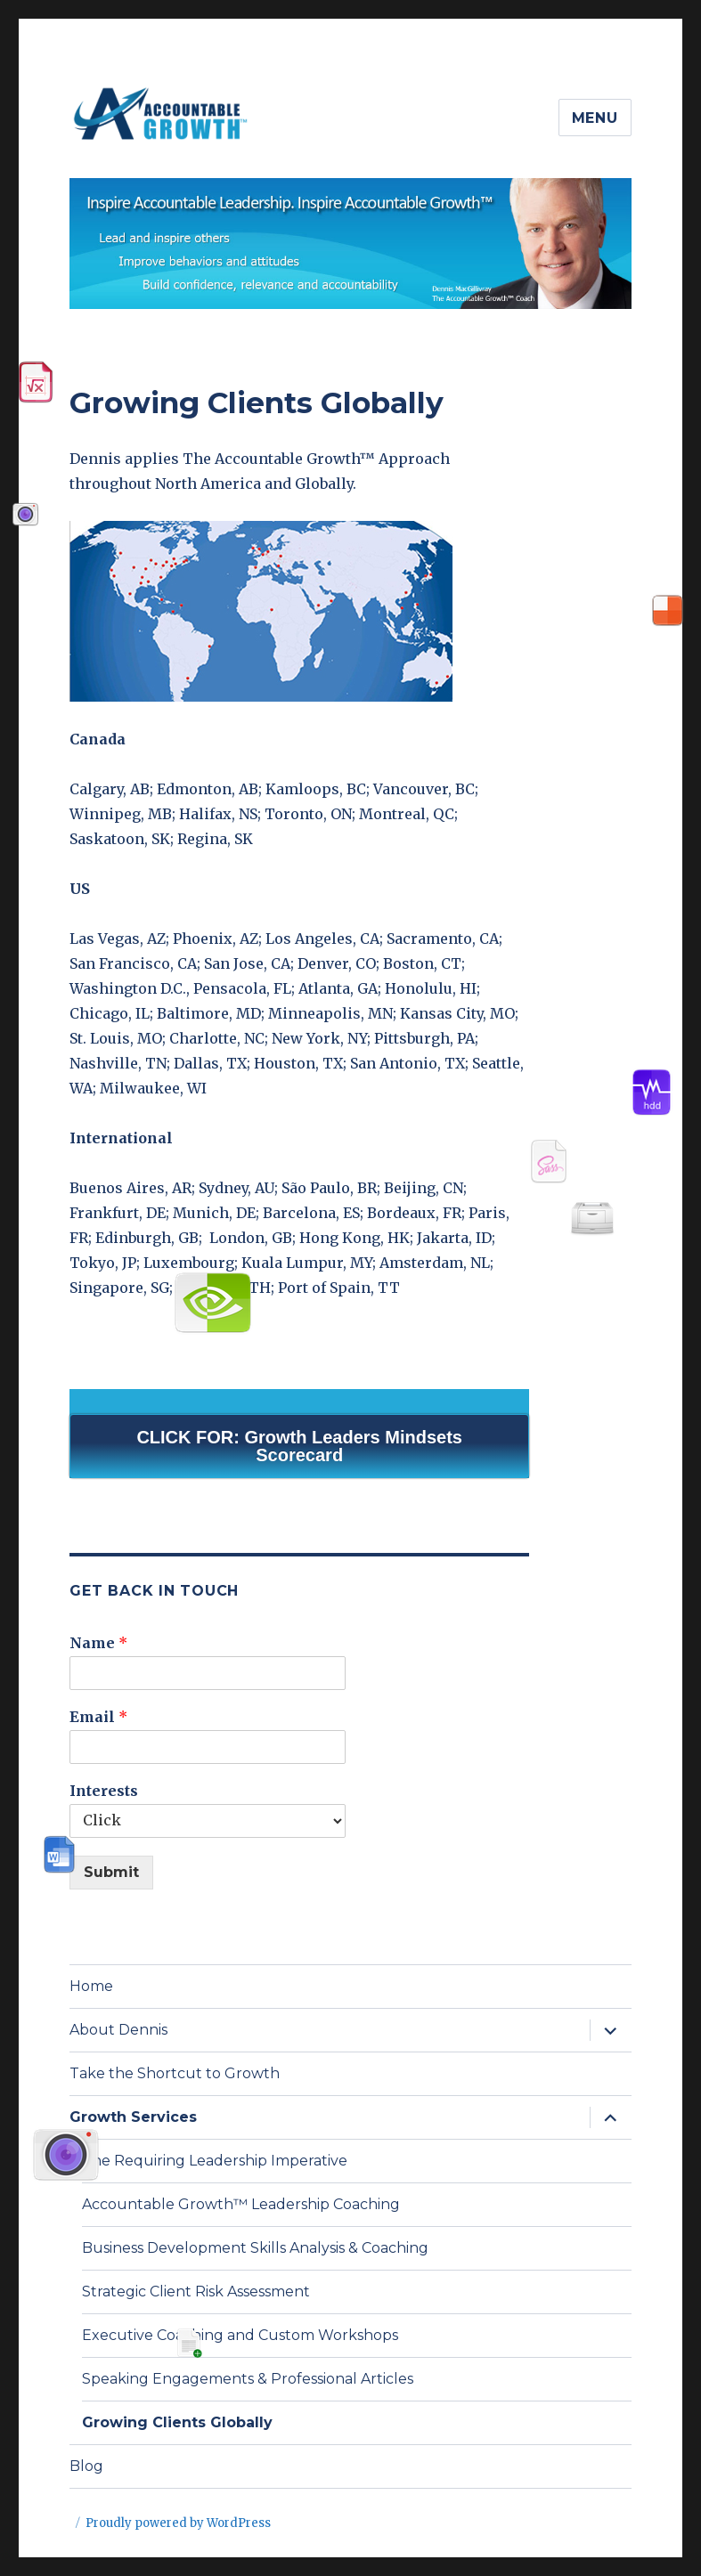  I want to click on open the camera app, so click(25, 514).